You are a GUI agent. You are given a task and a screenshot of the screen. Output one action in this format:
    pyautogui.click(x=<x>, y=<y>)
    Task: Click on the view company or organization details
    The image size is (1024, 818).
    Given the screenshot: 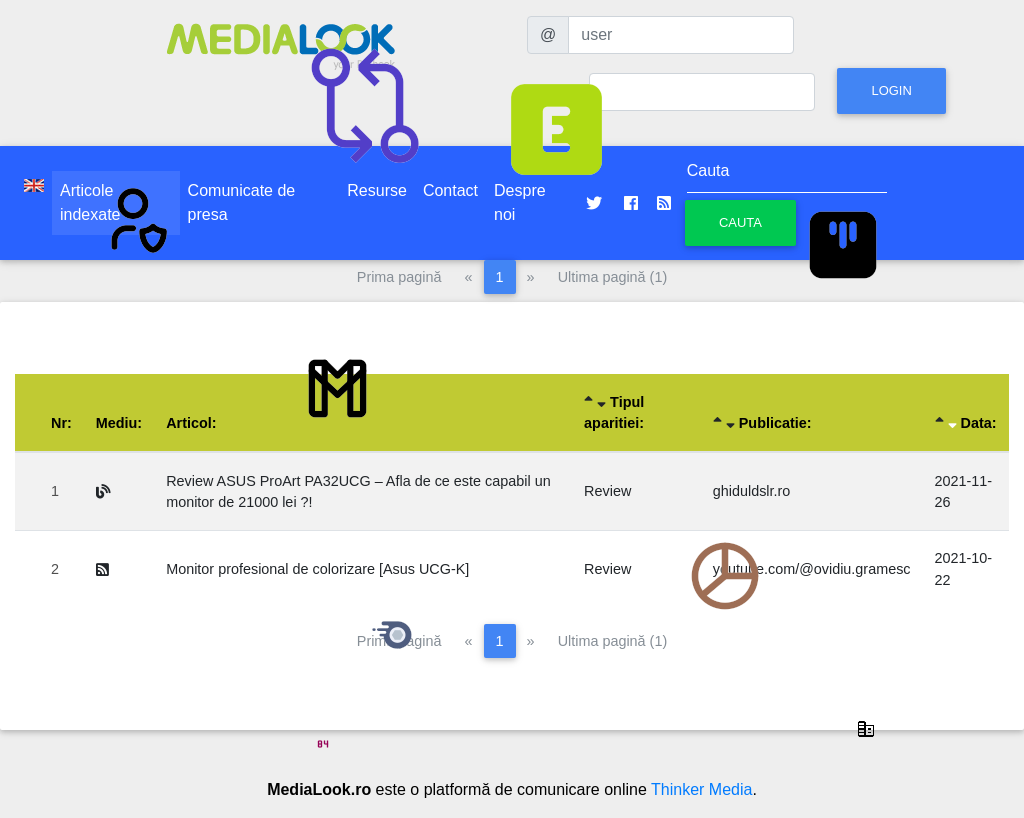 What is the action you would take?
    pyautogui.click(x=866, y=729)
    